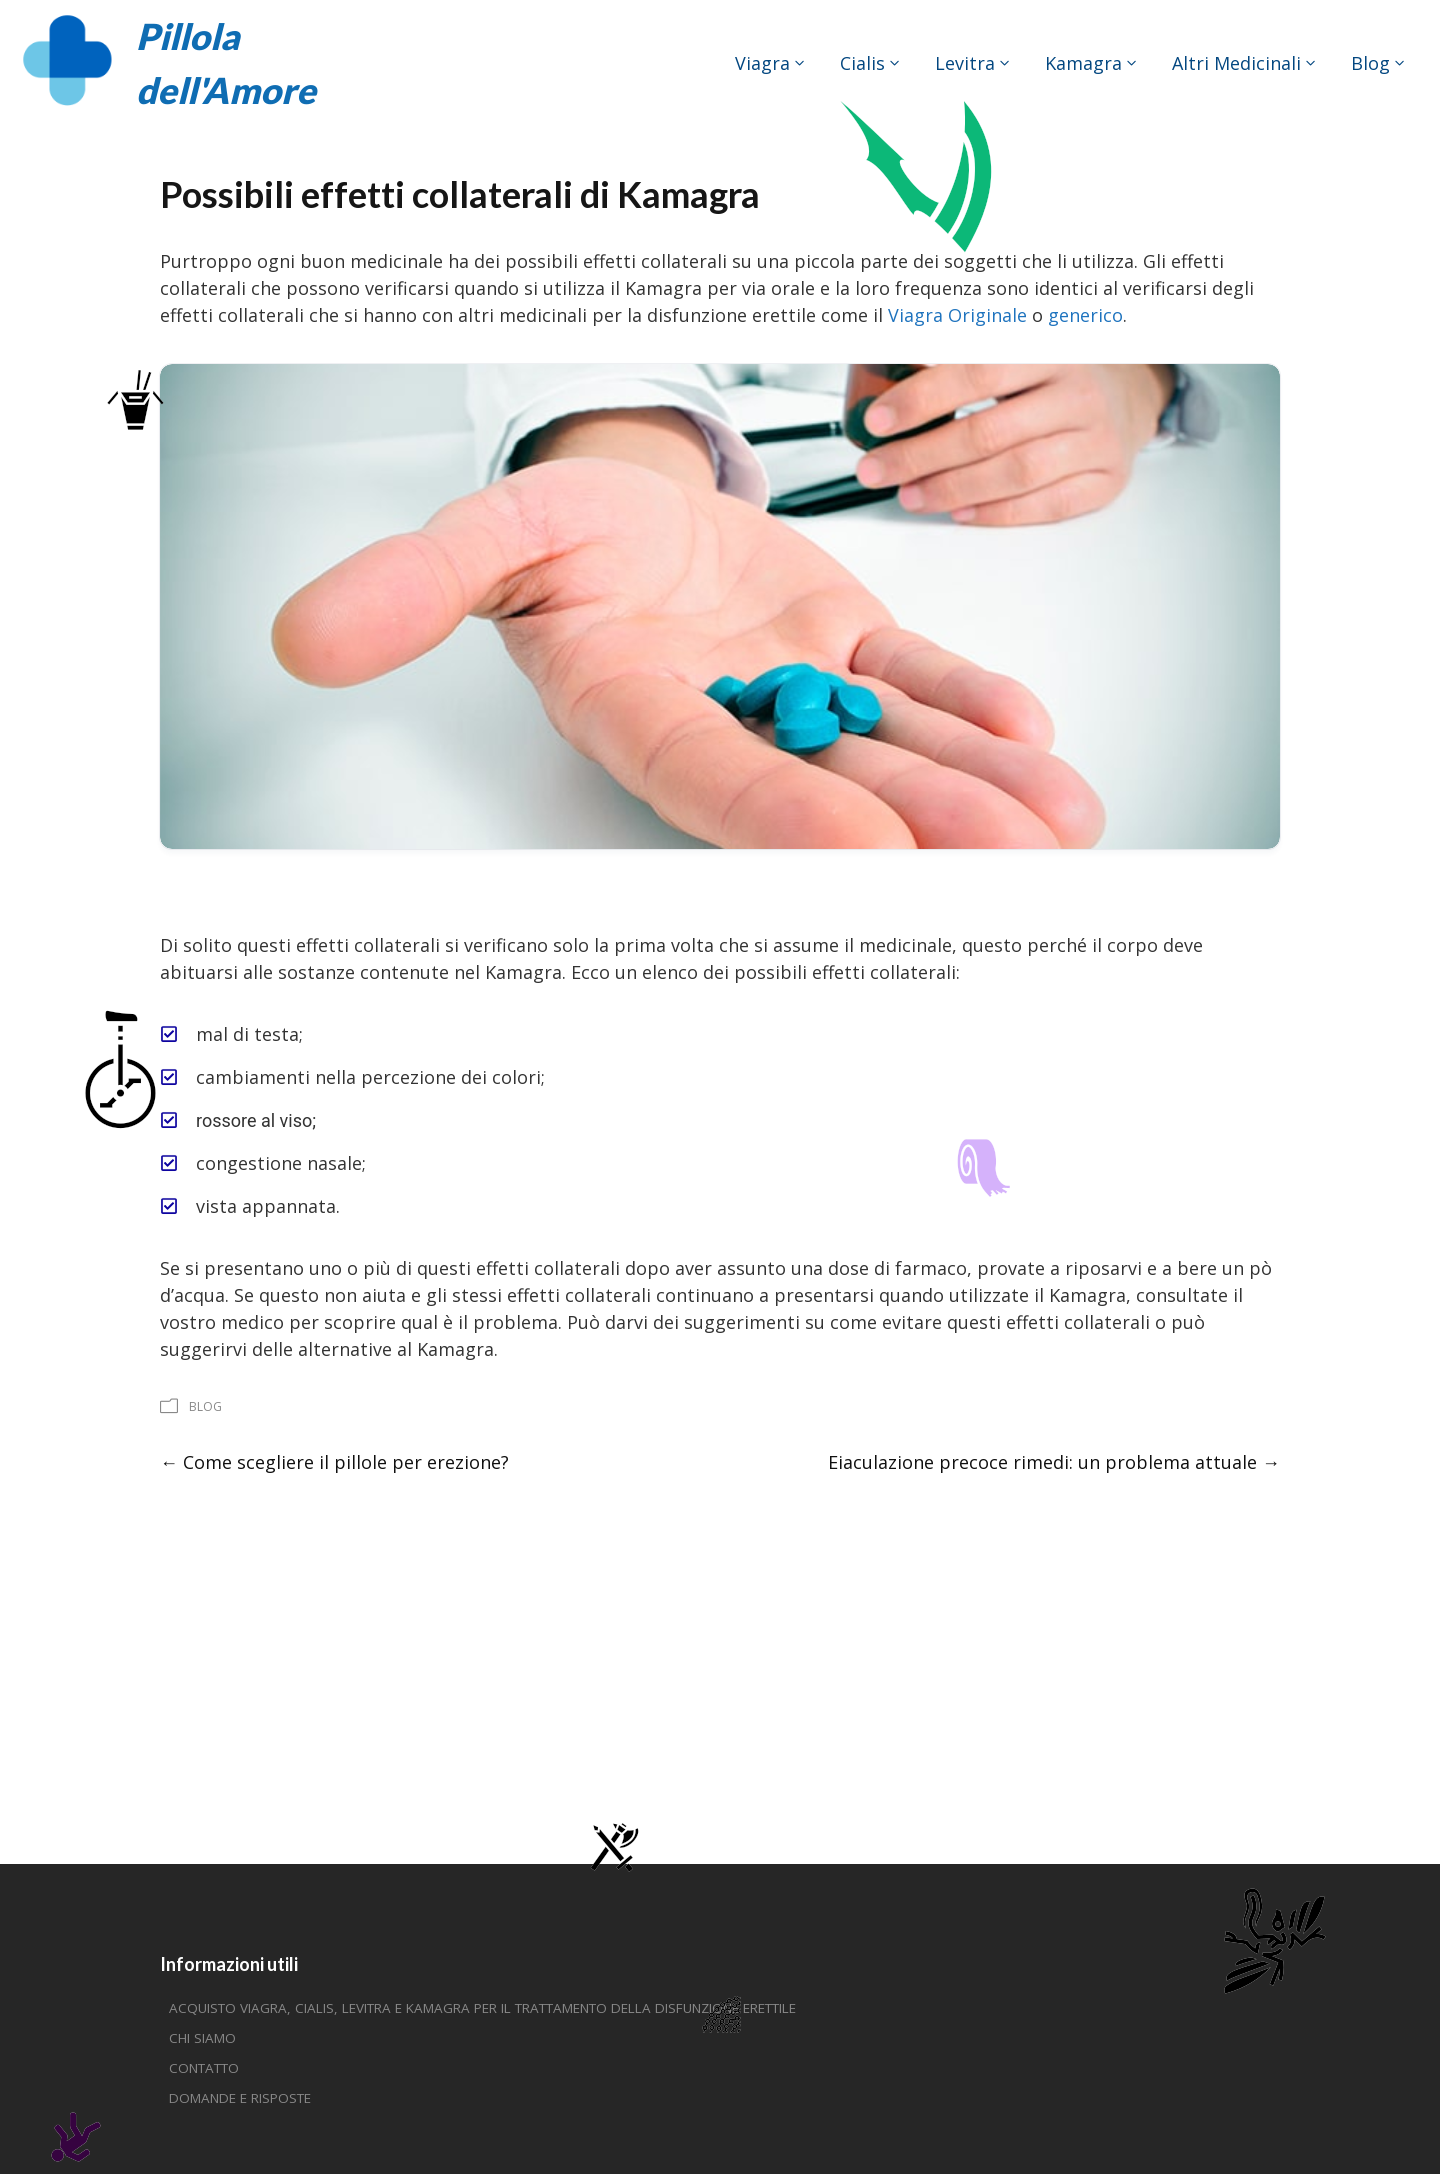  What do you see at coordinates (135, 399) in the screenshot?
I see `quick food or noodle delivery option` at bounding box center [135, 399].